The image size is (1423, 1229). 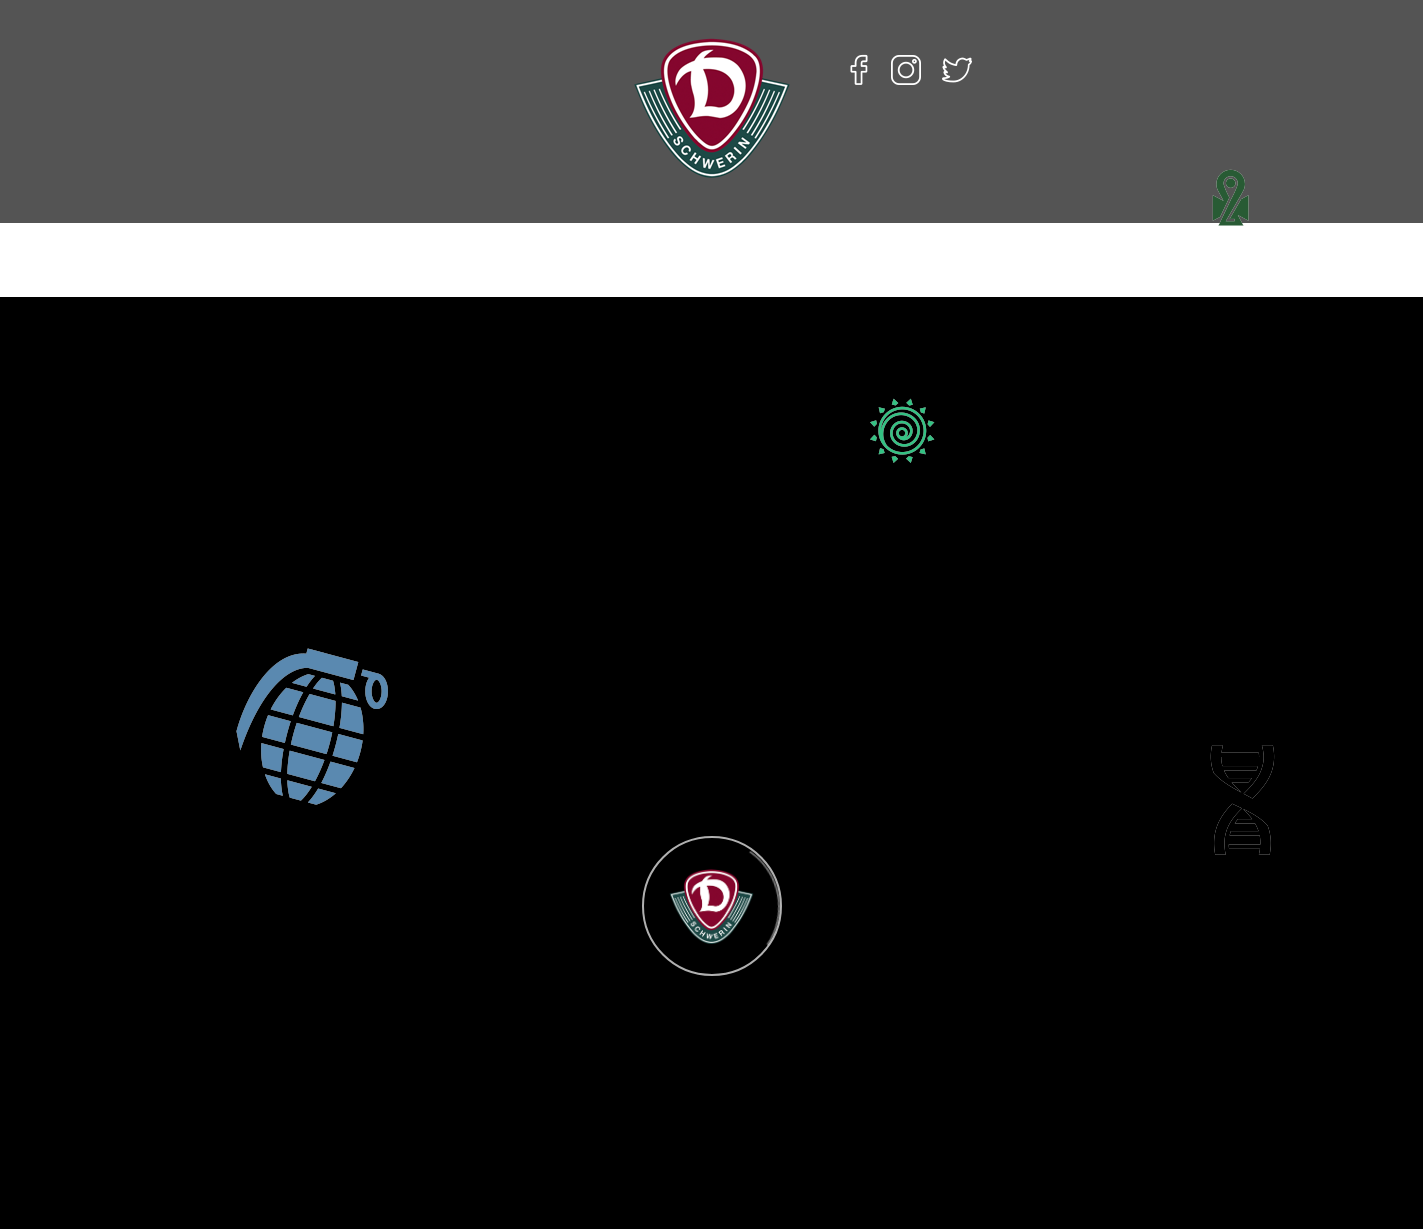 What do you see at coordinates (1230, 197) in the screenshot?
I see `religious or faith-based game element` at bounding box center [1230, 197].